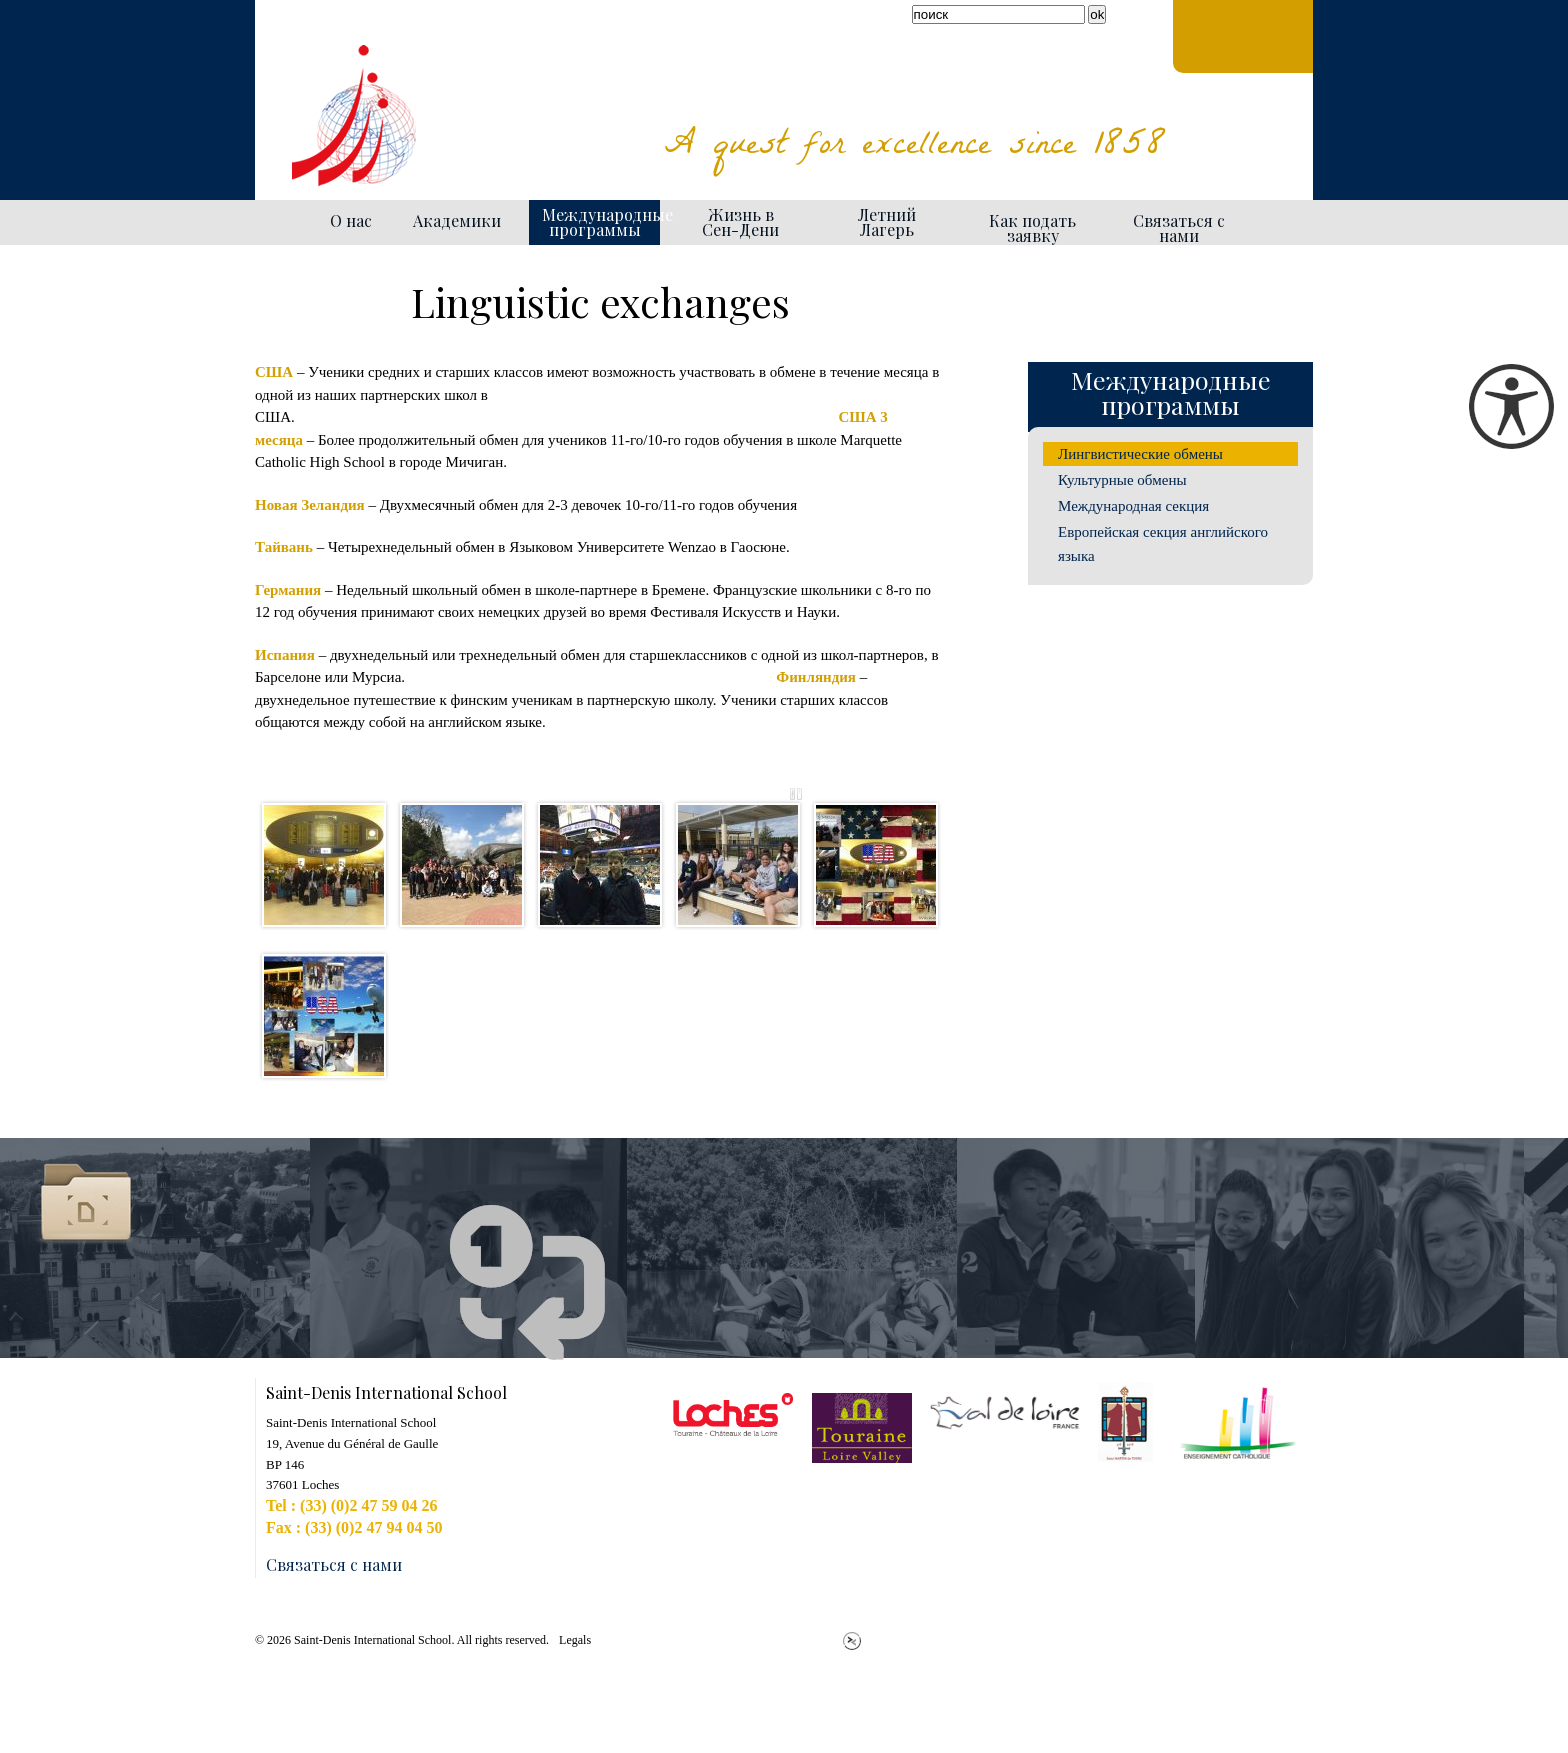 This screenshot has width=1568, height=1753. What do you see at coordinates (852, 1641) in the screenshot?
I see `open remmina remote desktop client` at bounding box center [852, 1641].